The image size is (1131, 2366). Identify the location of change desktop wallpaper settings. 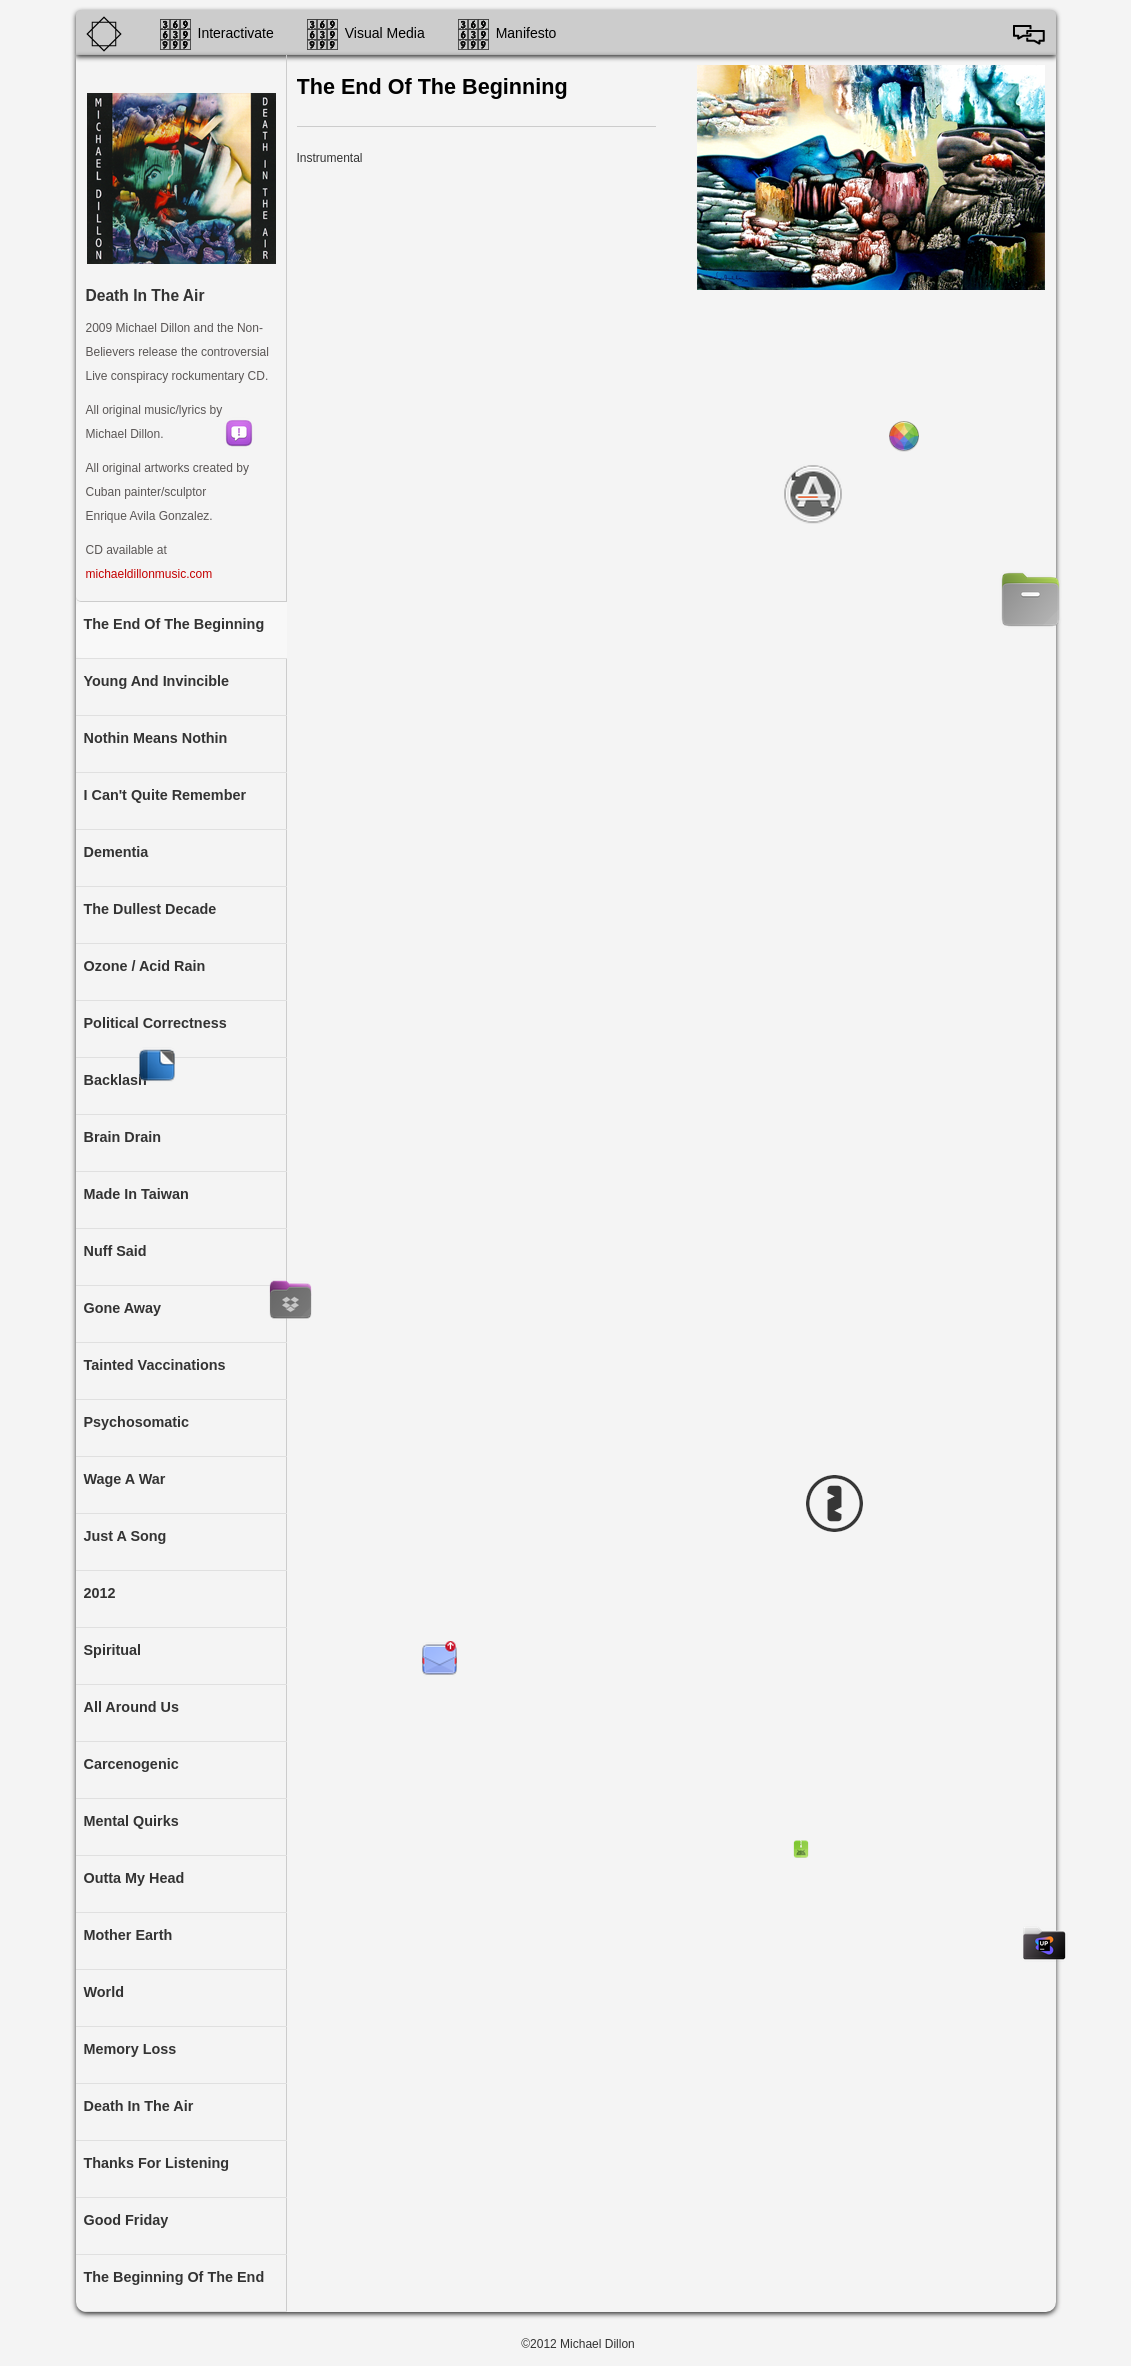
(157, 1064).